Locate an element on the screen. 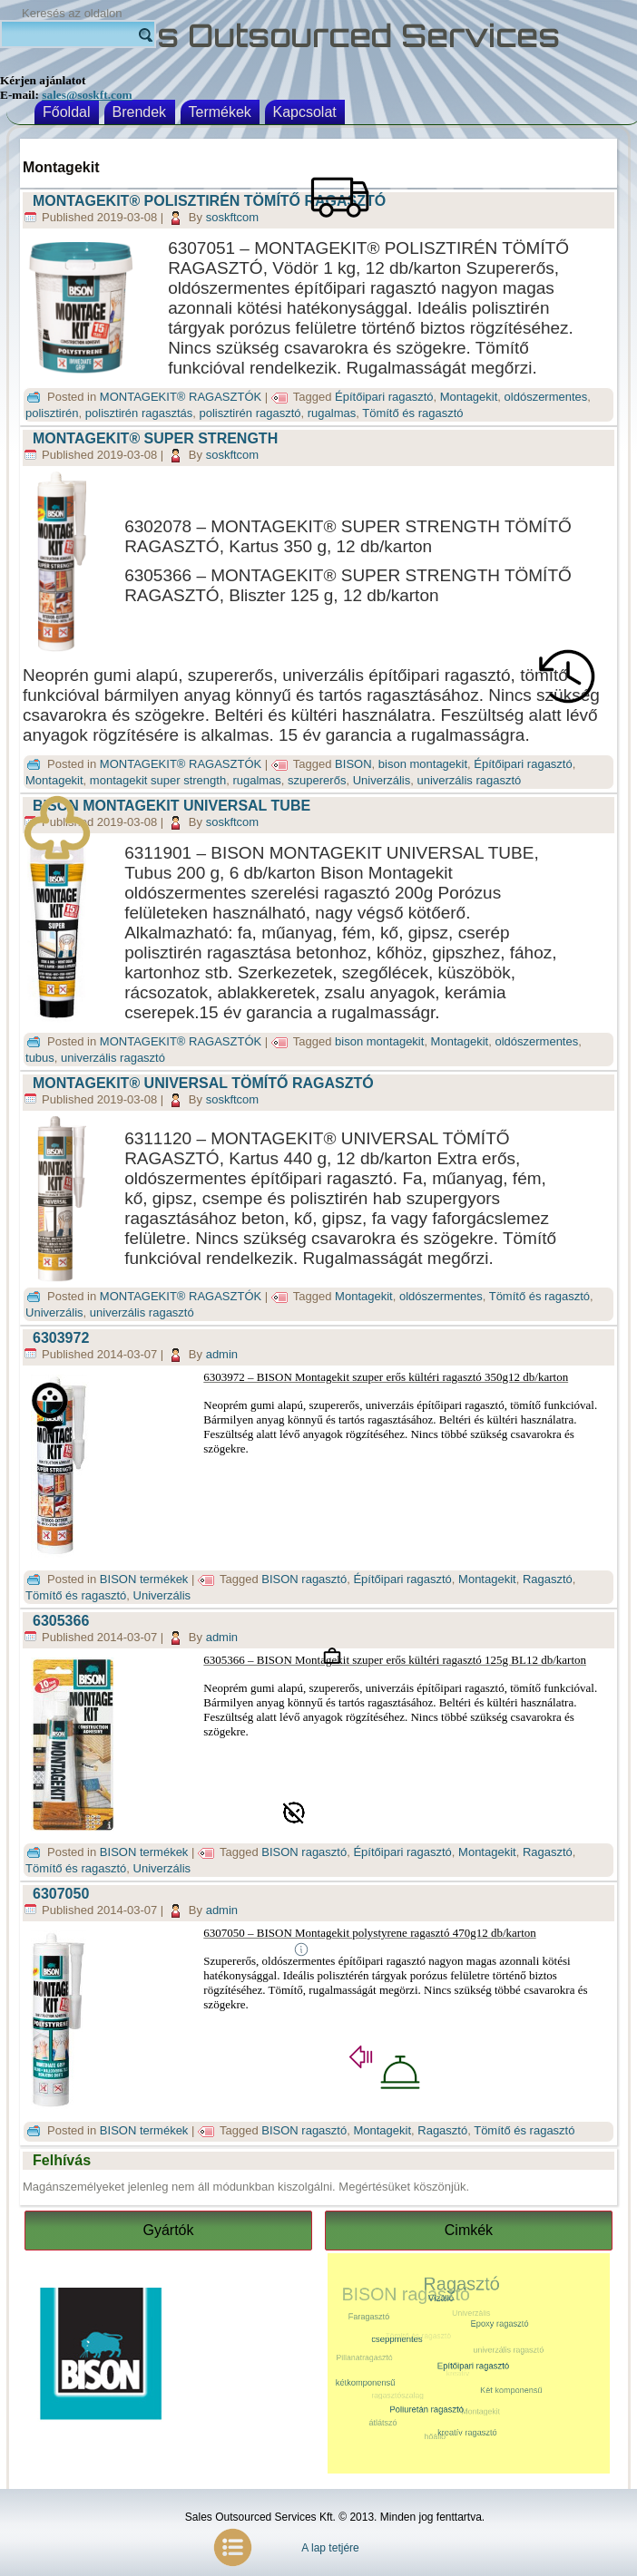 The image size is (637, 2576). track your delivery status is located at coordinates (338, 194).